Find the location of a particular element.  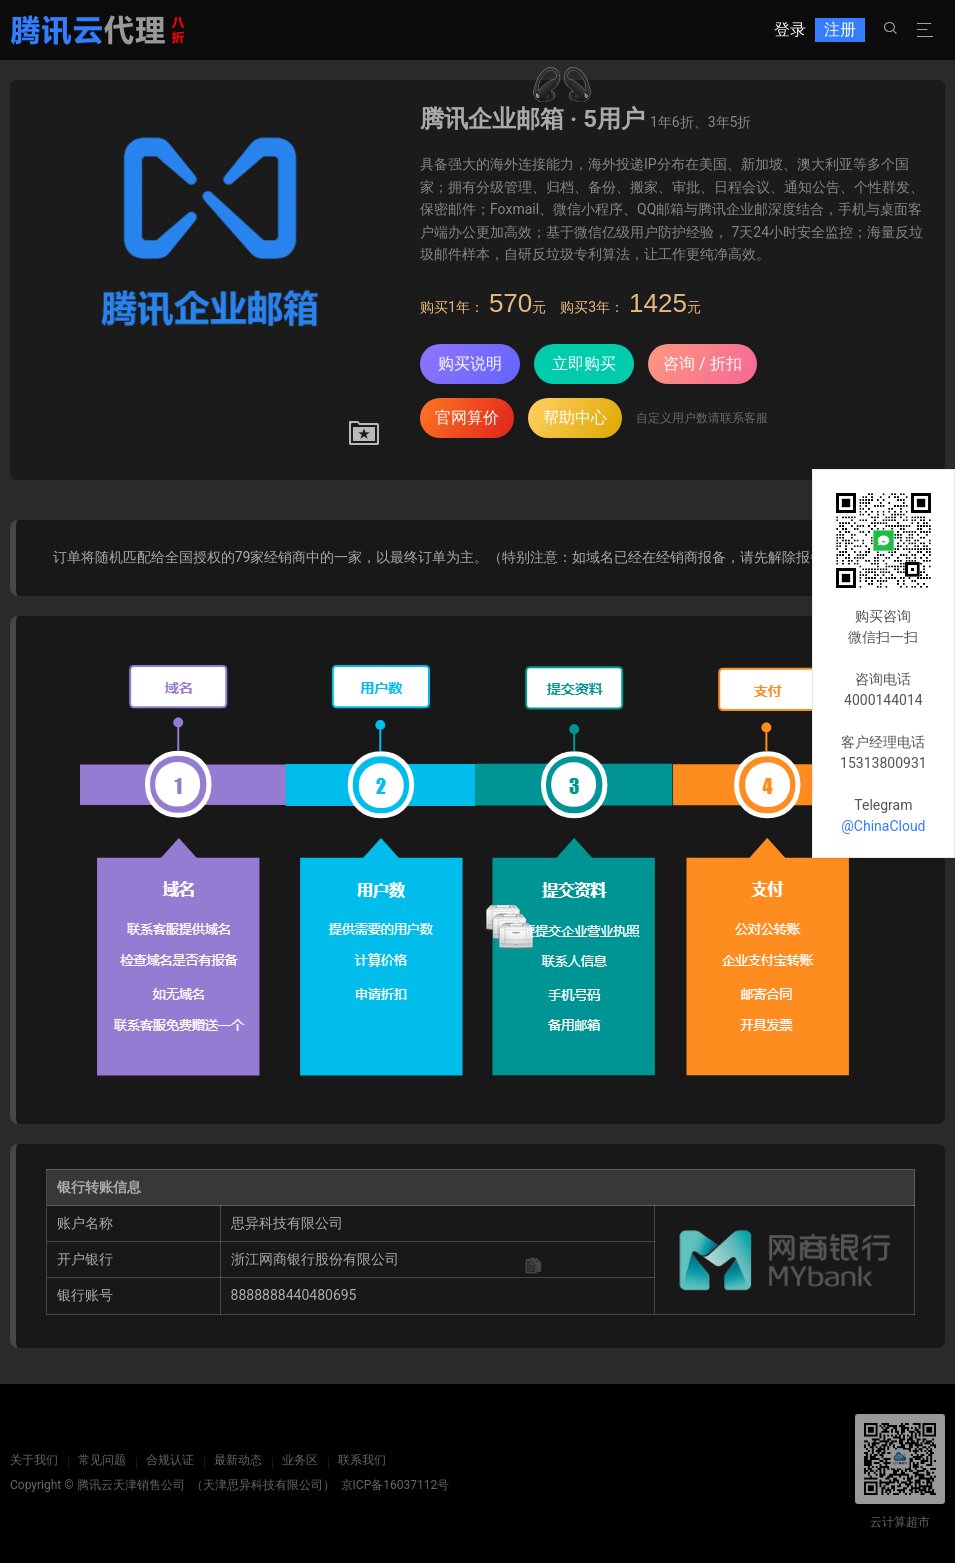

access shared printer pool or network printers is located at coordinates (509, 926).